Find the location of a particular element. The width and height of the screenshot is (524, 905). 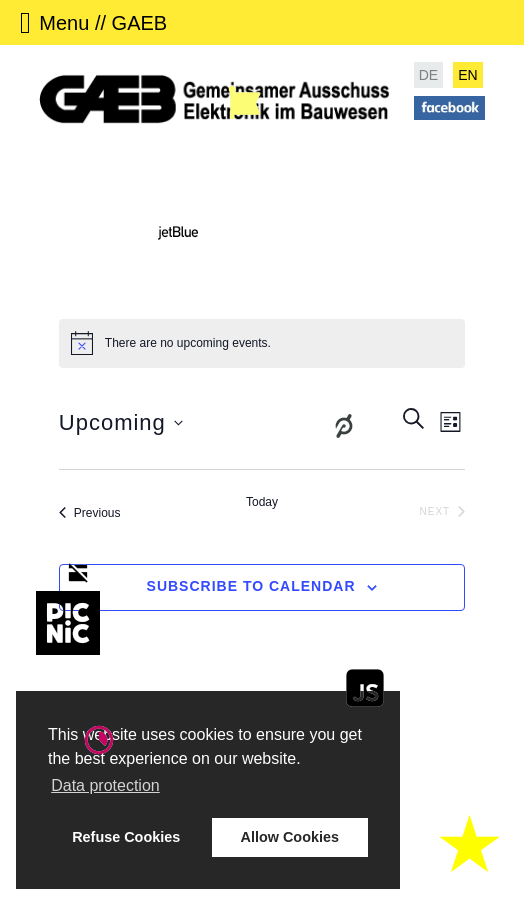

access JetBlue airline services is located at coordinates (178, 233).